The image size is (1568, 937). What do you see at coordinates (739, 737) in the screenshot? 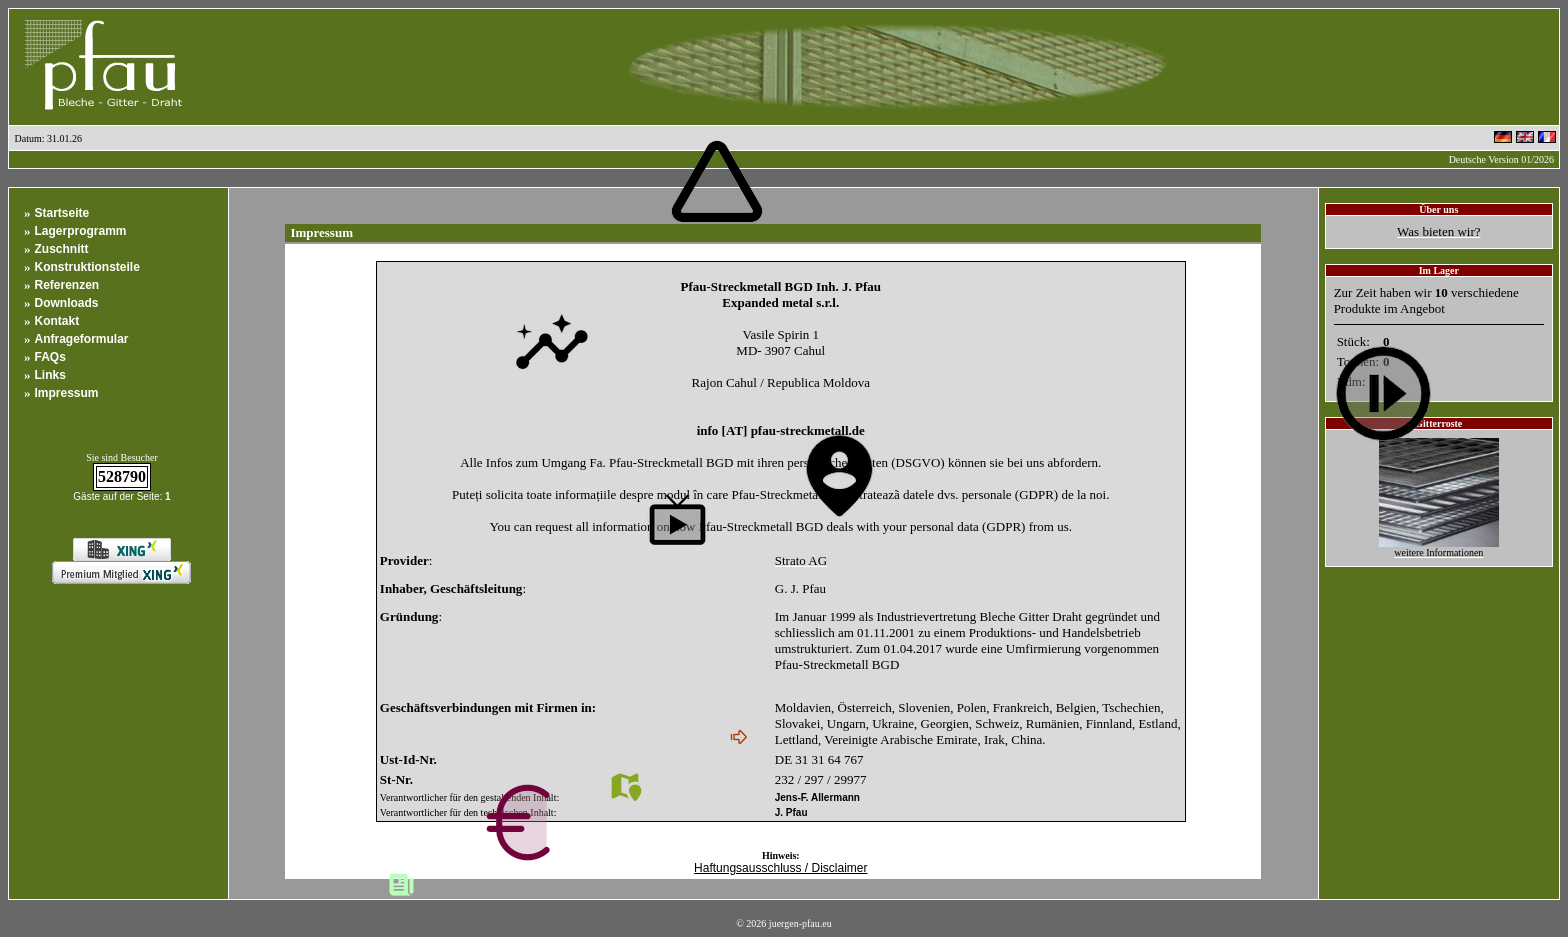
I see `go to next step or page` at bounding box center [739, 737].